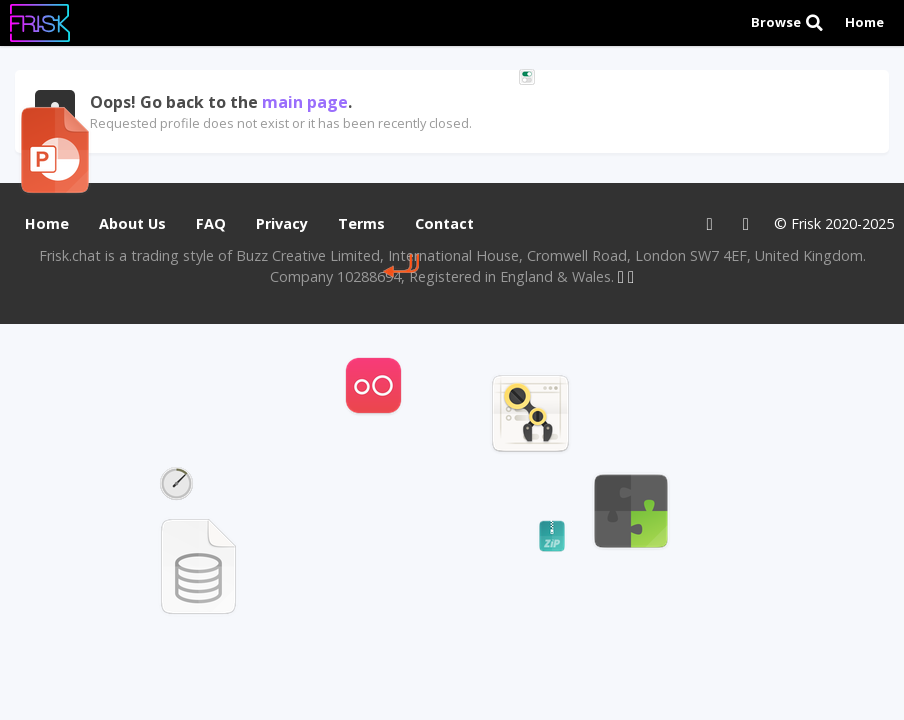 Image resolution: width=904 pixels, height=720 pixels. Describe the element at coordinates (552, 536) in the screenshot. I see `compressed zip file` at that location.